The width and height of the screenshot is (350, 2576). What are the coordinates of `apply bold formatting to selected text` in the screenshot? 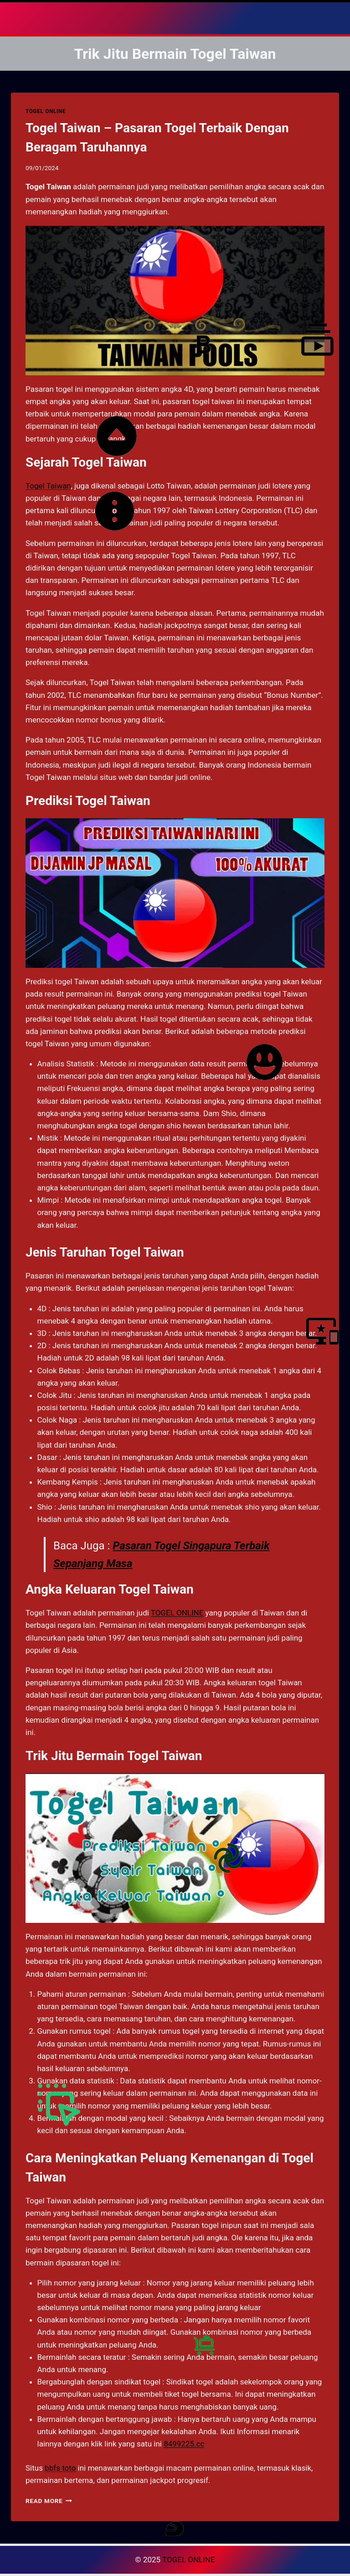 It's located at (203, 346).